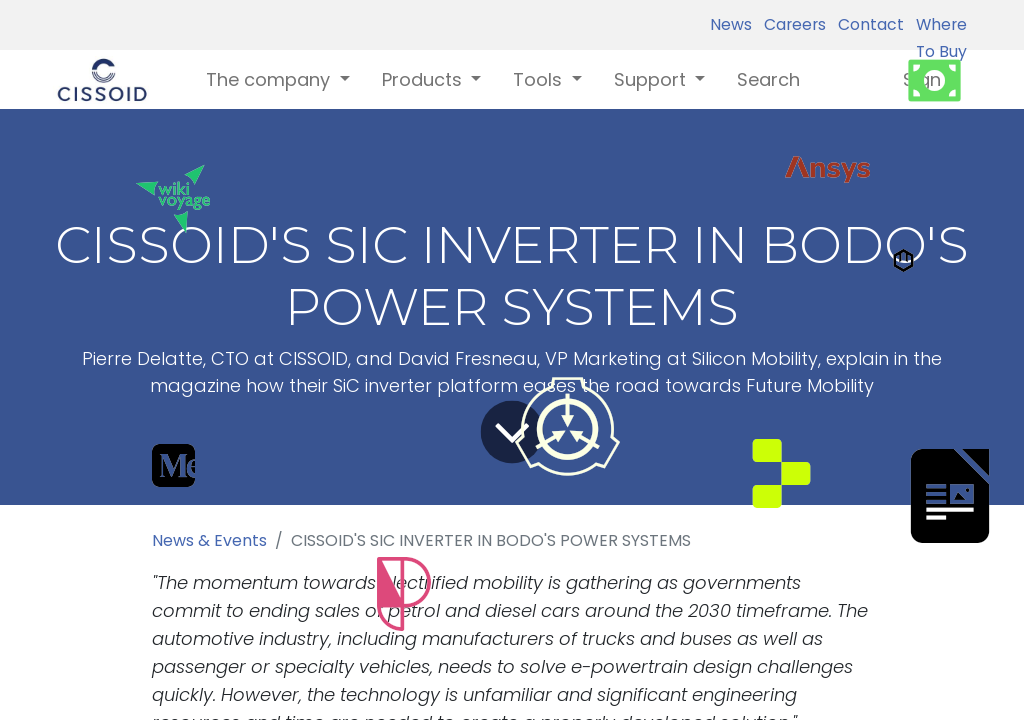 This screenshot has height=720, width=1024. Describe the element at coordinates (903, 260) in the screenshot. I see `wasmcloud platform logo` at that location.